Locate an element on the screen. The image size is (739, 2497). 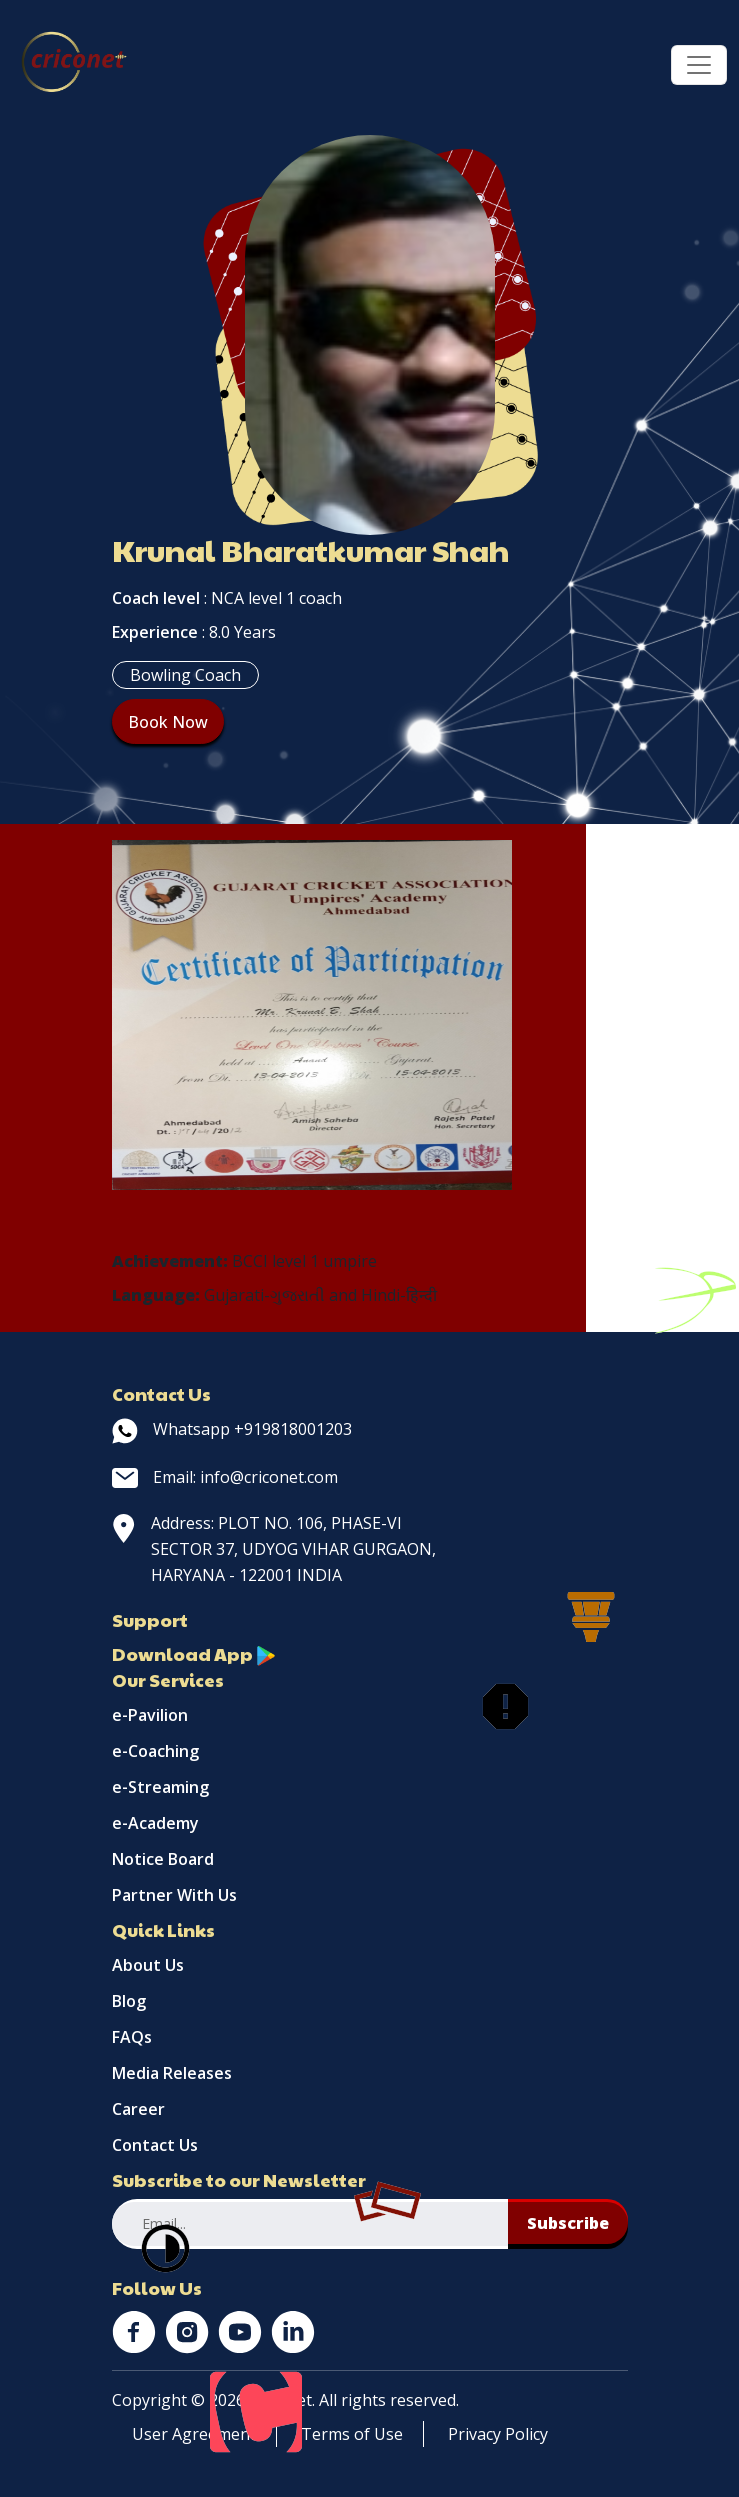
tower git client app logo is located at coordinates (591, 1617).